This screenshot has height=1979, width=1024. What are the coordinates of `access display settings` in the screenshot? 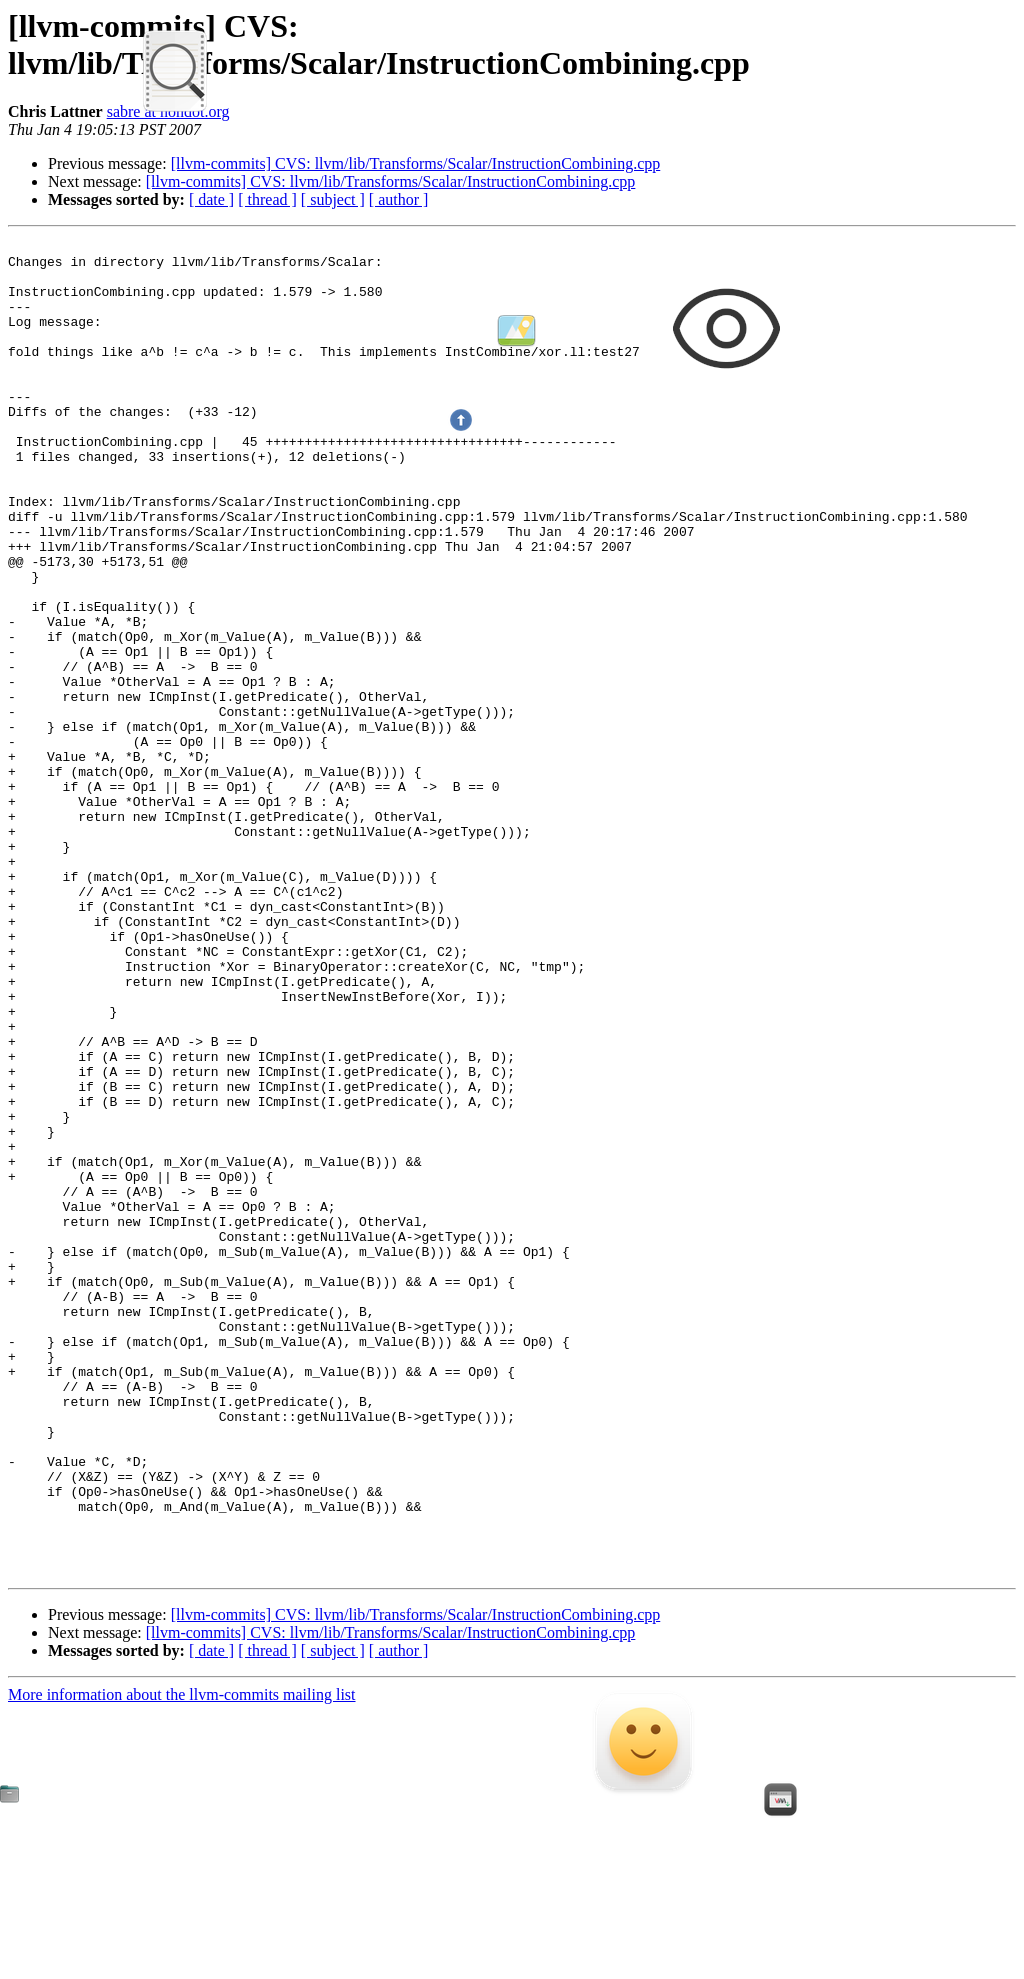 It's located at (726, 328).